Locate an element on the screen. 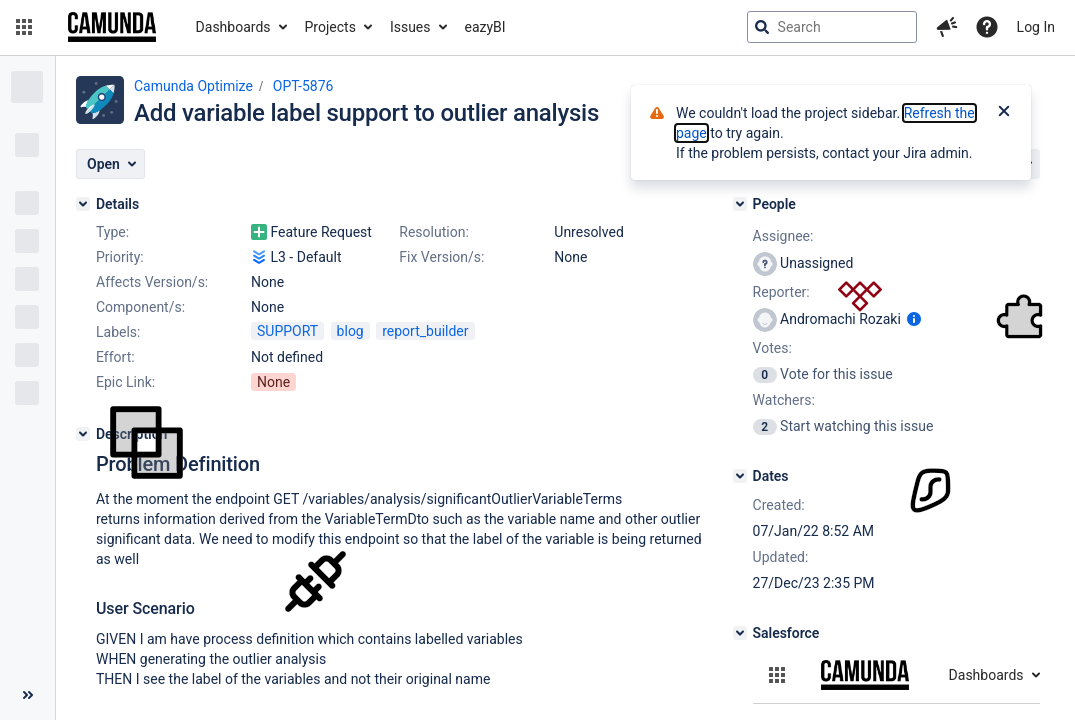 This screenshot has height=720, width=1075. connect or establish a connection is located at coordinates (315, 581).